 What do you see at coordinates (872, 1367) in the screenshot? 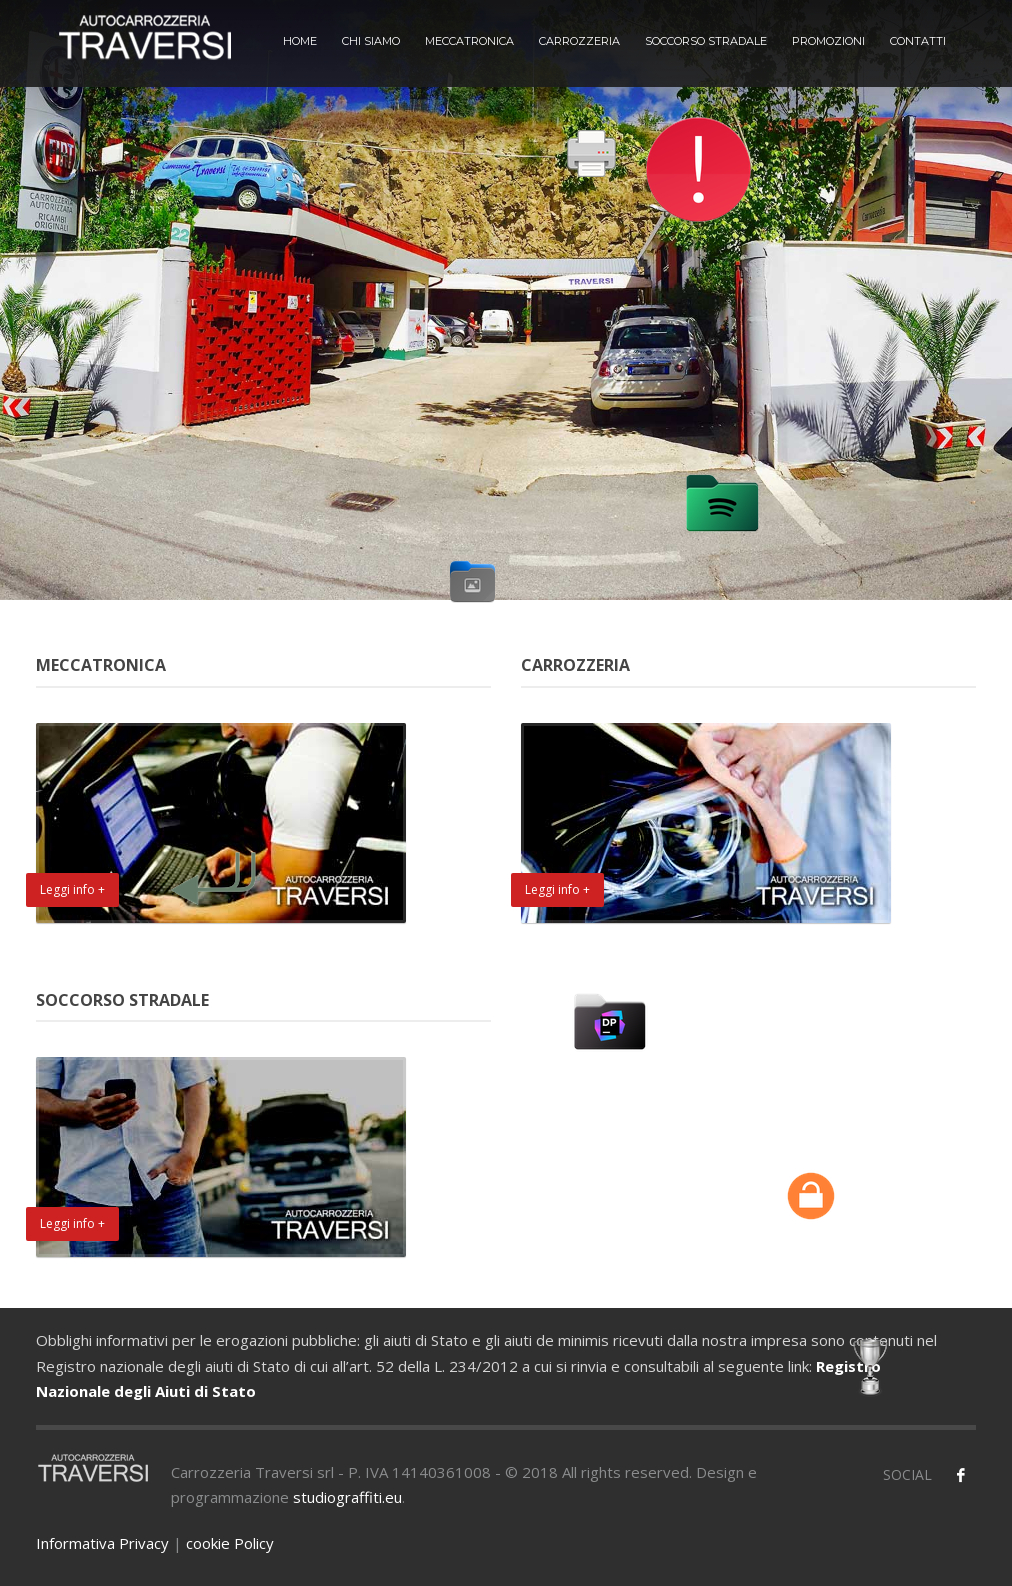
I see `indicates second place achievement or silver-tier ranking` at bounding box center [872, 1367].